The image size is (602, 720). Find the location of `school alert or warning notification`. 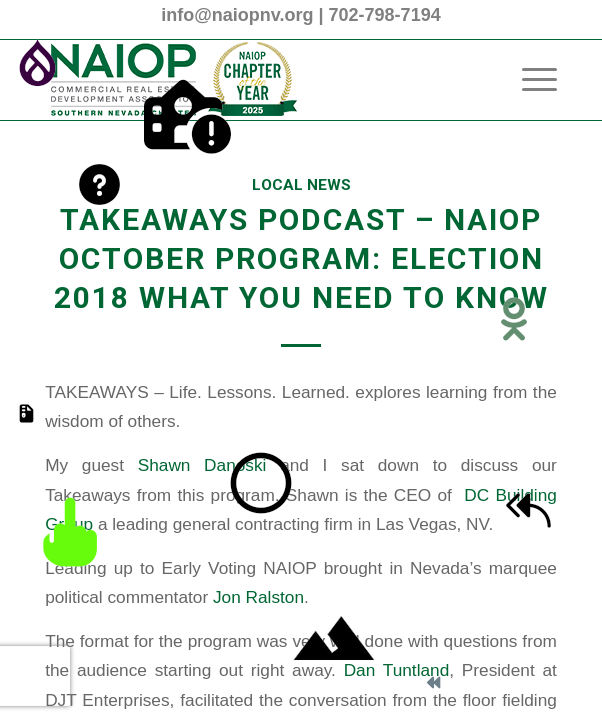

school alert or warning notification is located at coordinates (187, 114).